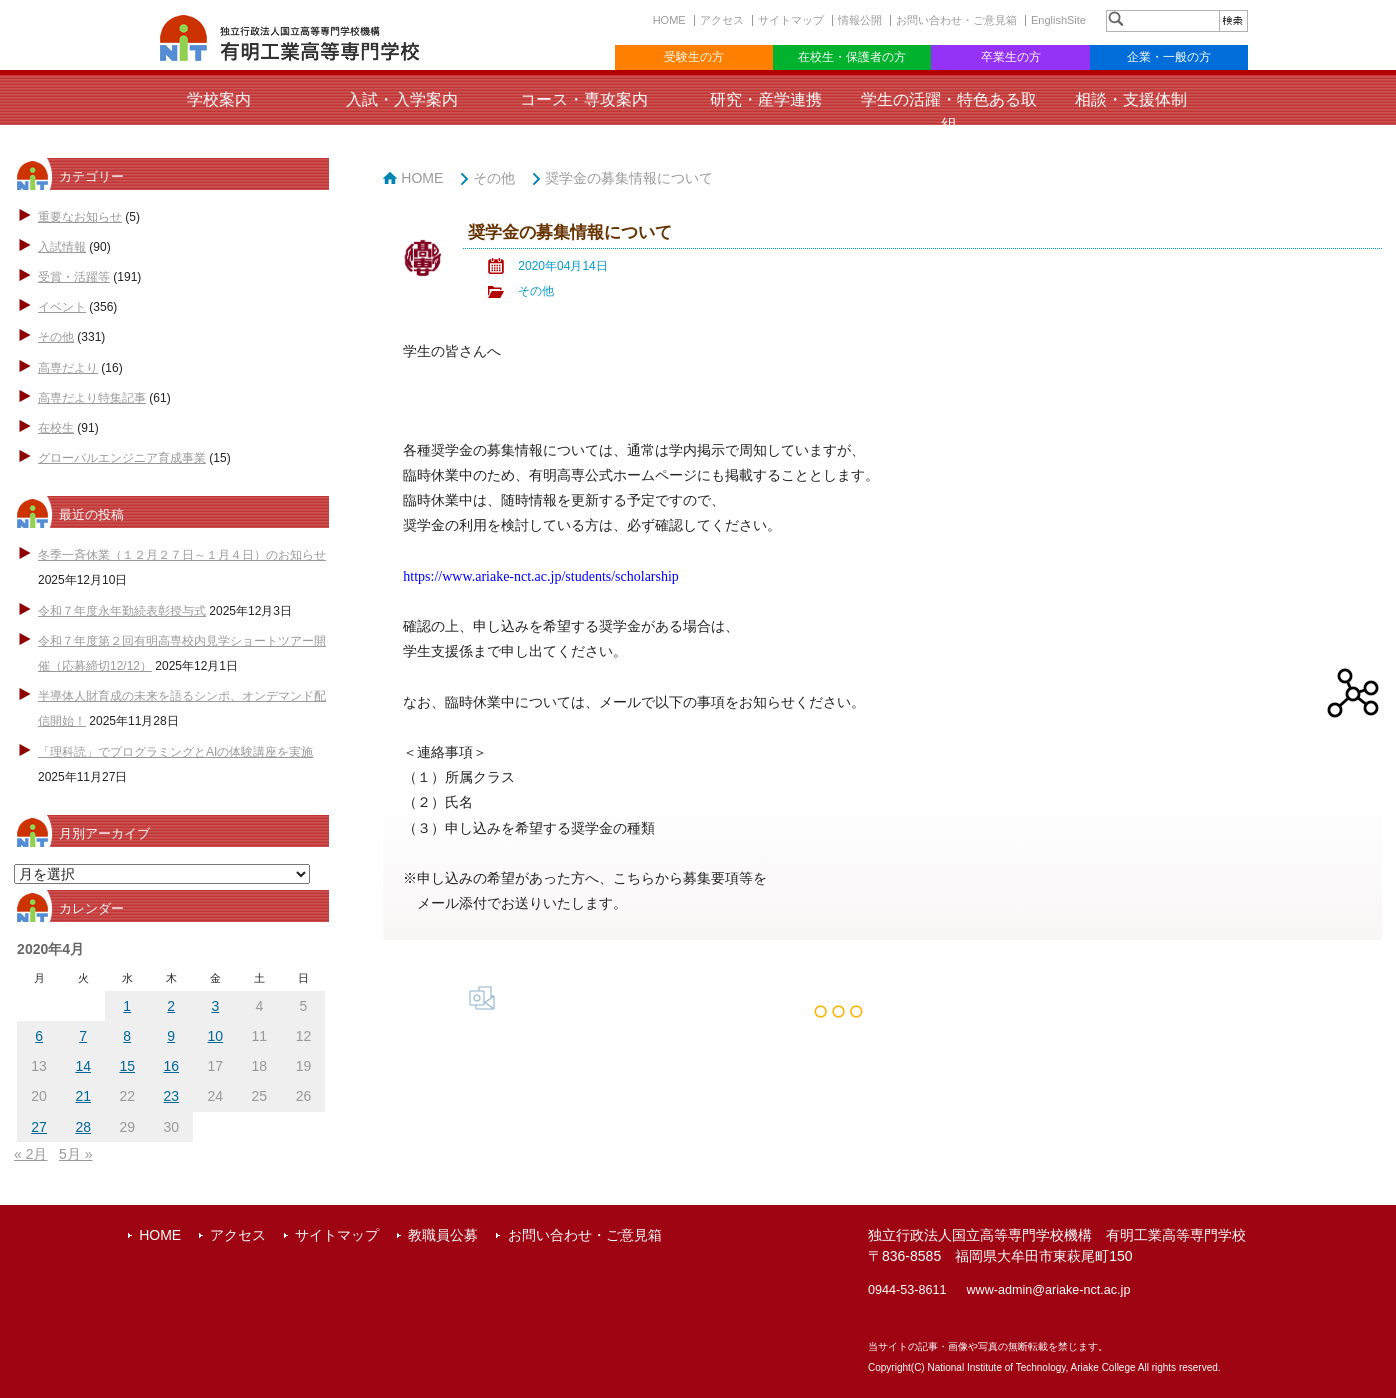 The image size is (1396, 1398). What do you see at coordinates (838, 1011) in the screenshot?
I see `open more options menu` at bounding box center [838, 1011].